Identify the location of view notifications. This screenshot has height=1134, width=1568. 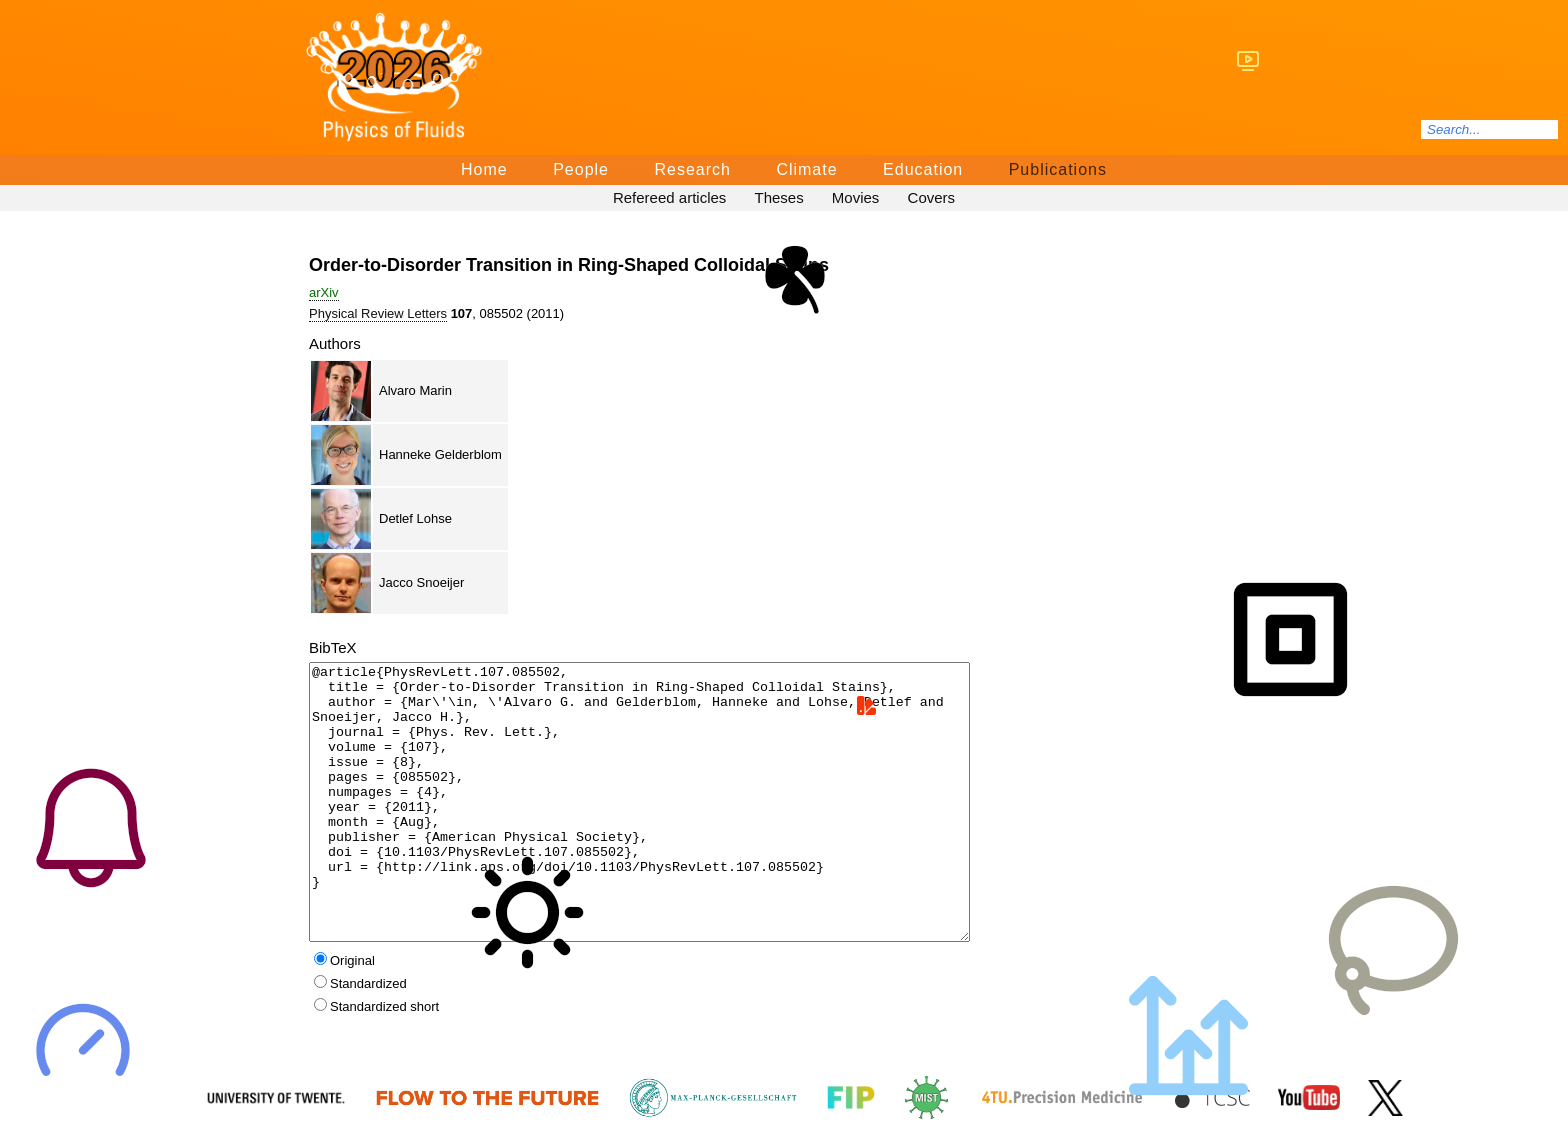
(91, 828).